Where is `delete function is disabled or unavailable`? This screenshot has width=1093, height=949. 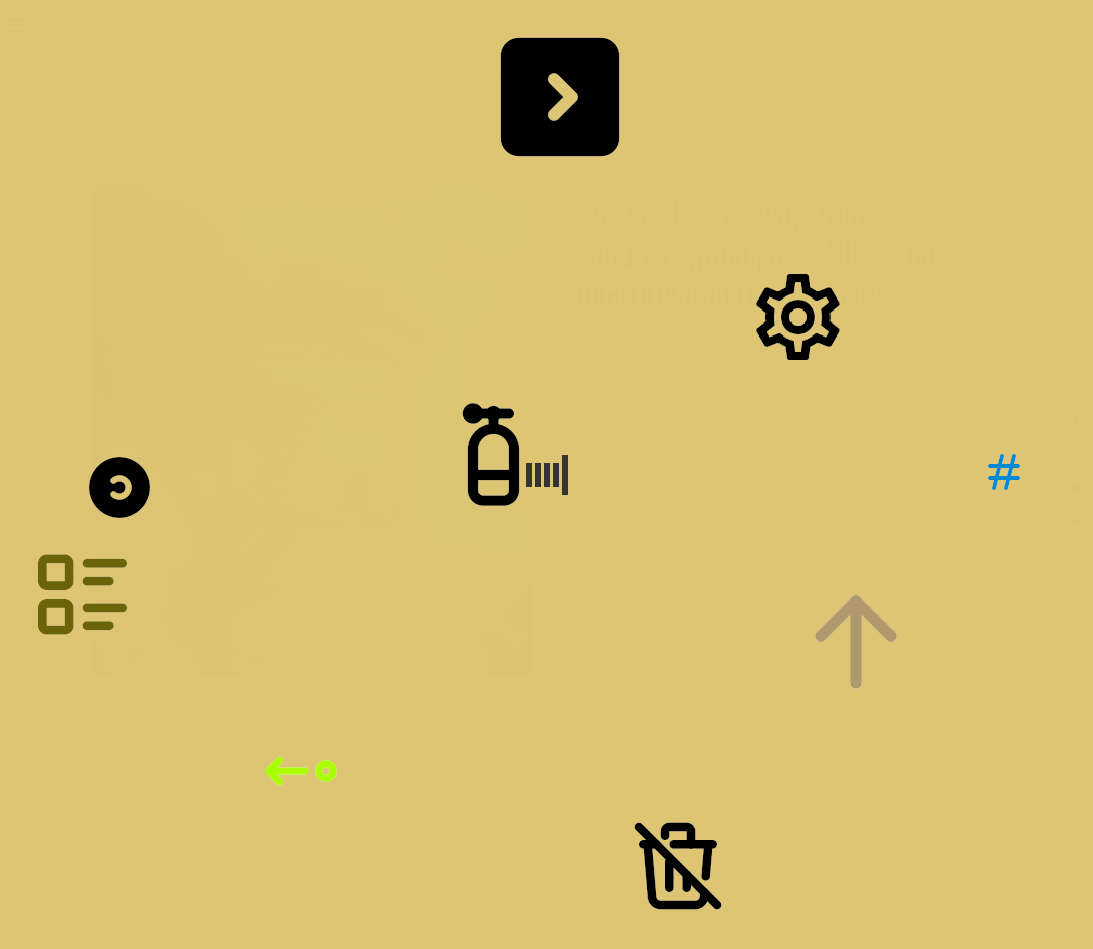 delete function is disabled or unavailable is located at coordinates (678, 866).